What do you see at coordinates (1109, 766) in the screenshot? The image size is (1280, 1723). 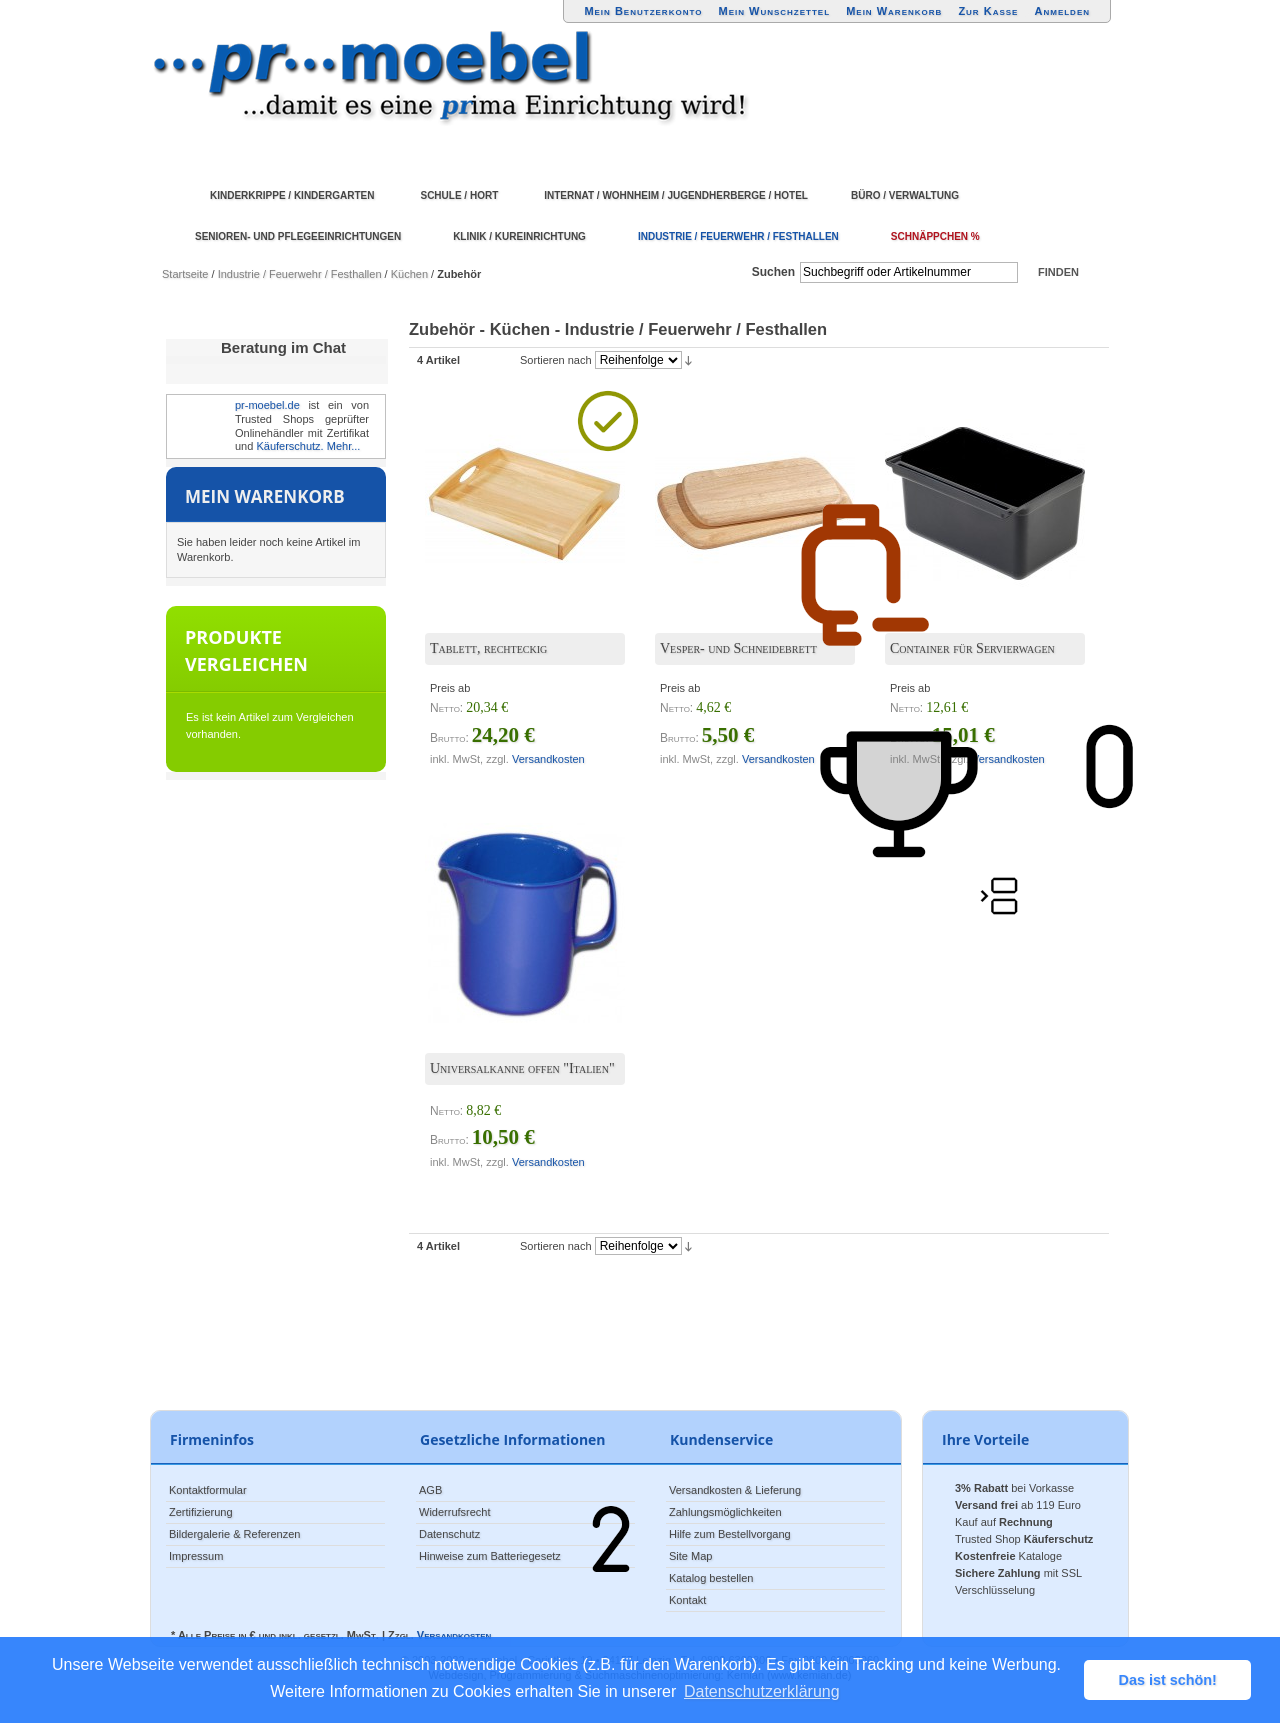 I see `indicates zero items or empty count` at bounding box center [1109, 766].